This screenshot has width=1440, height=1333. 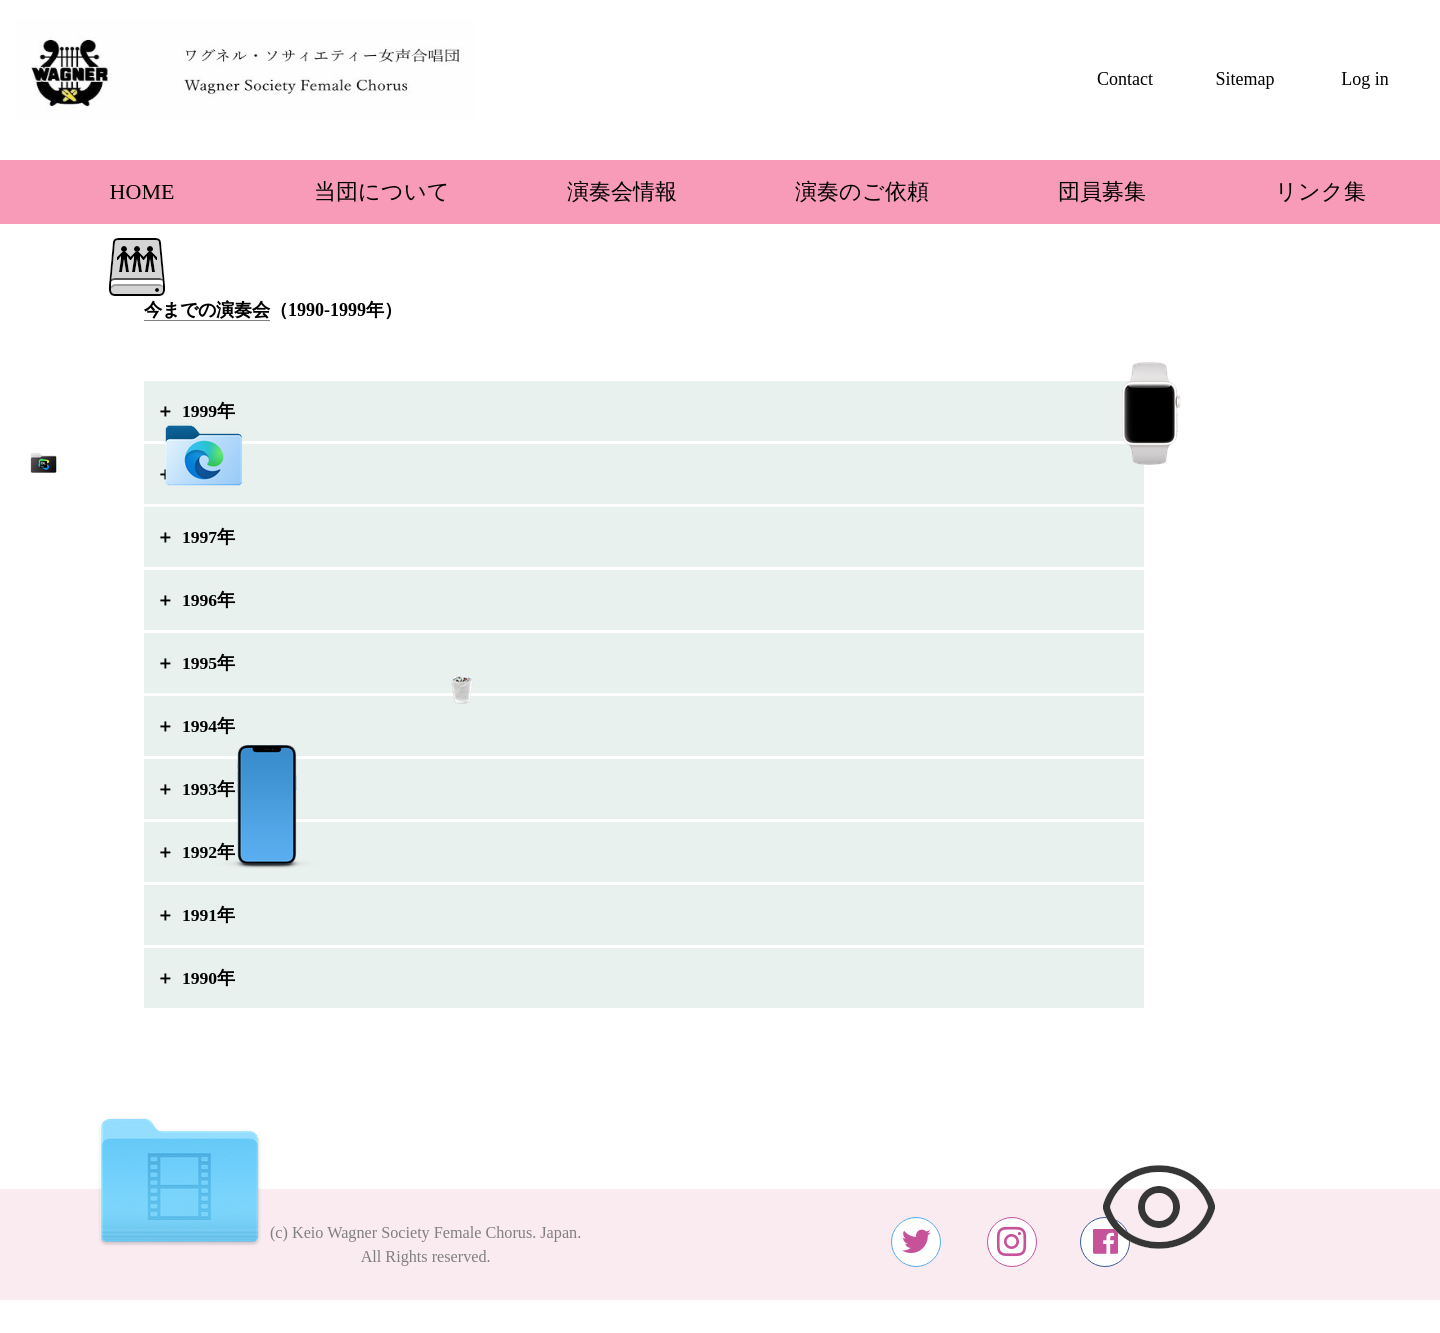 I want to click on manage your paired Apple Watch, so click(x=1149, y=413).